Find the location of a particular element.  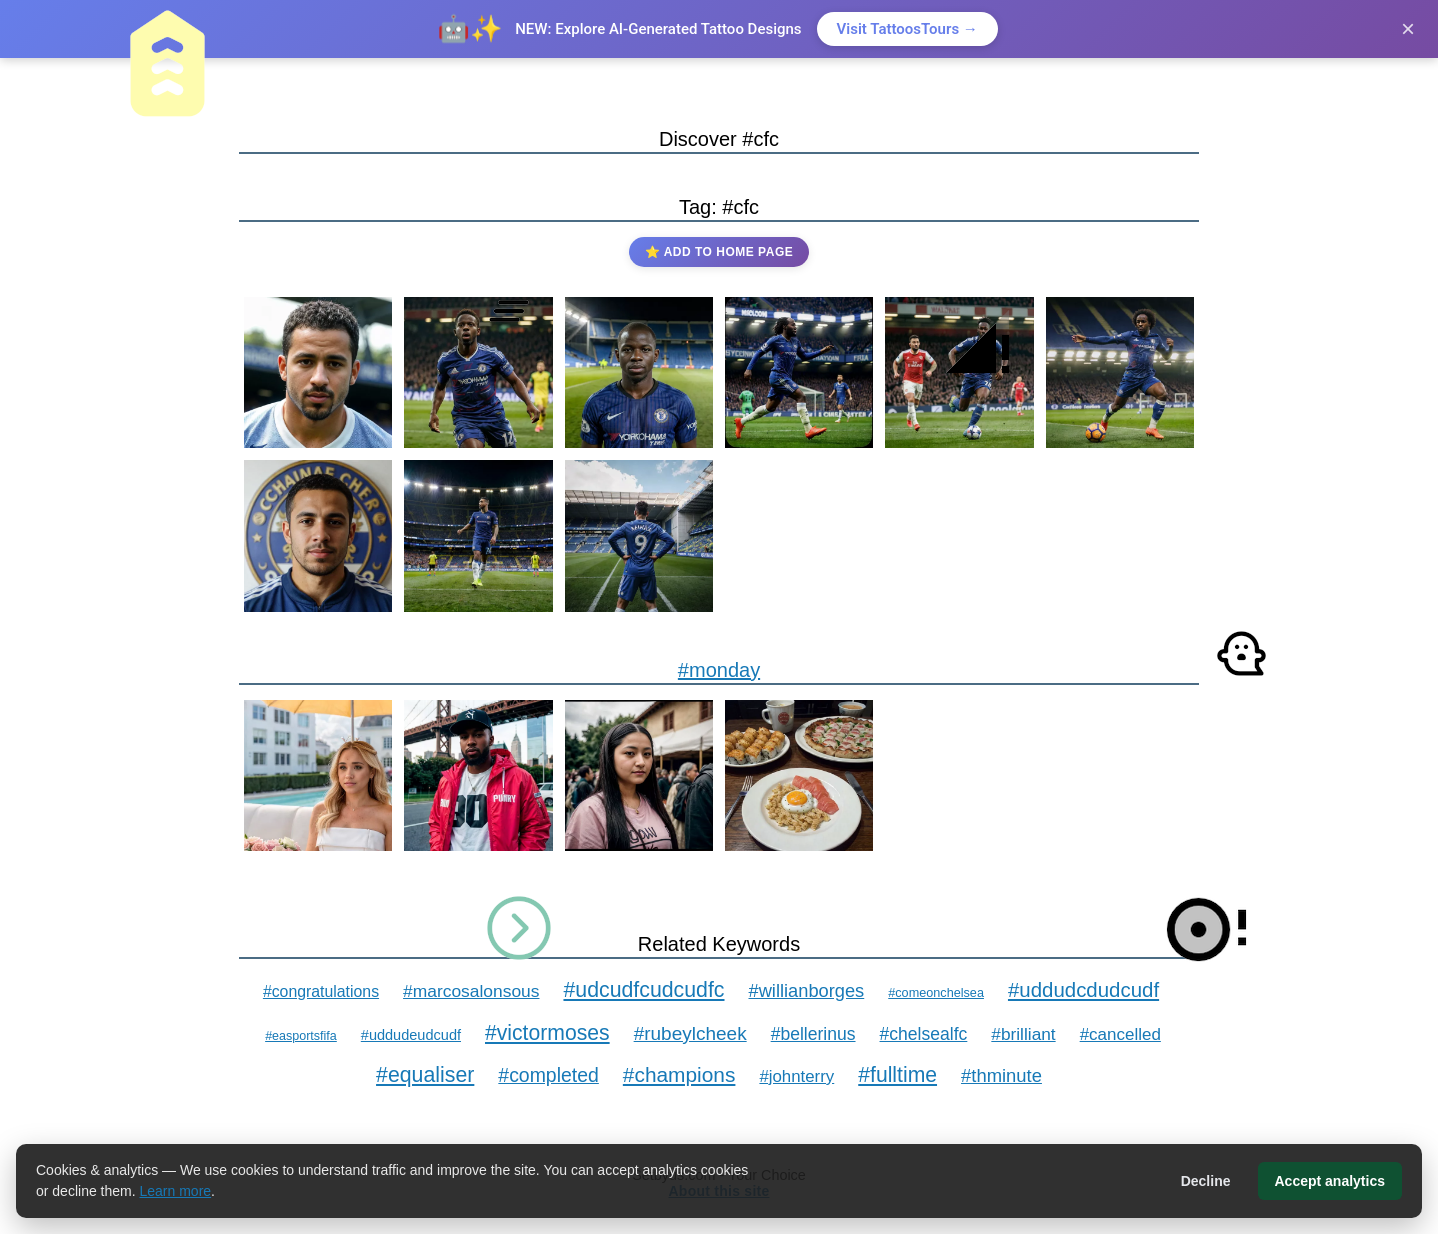

enable ghost mode or incognito browsing is located at coordinates (1241, 653).